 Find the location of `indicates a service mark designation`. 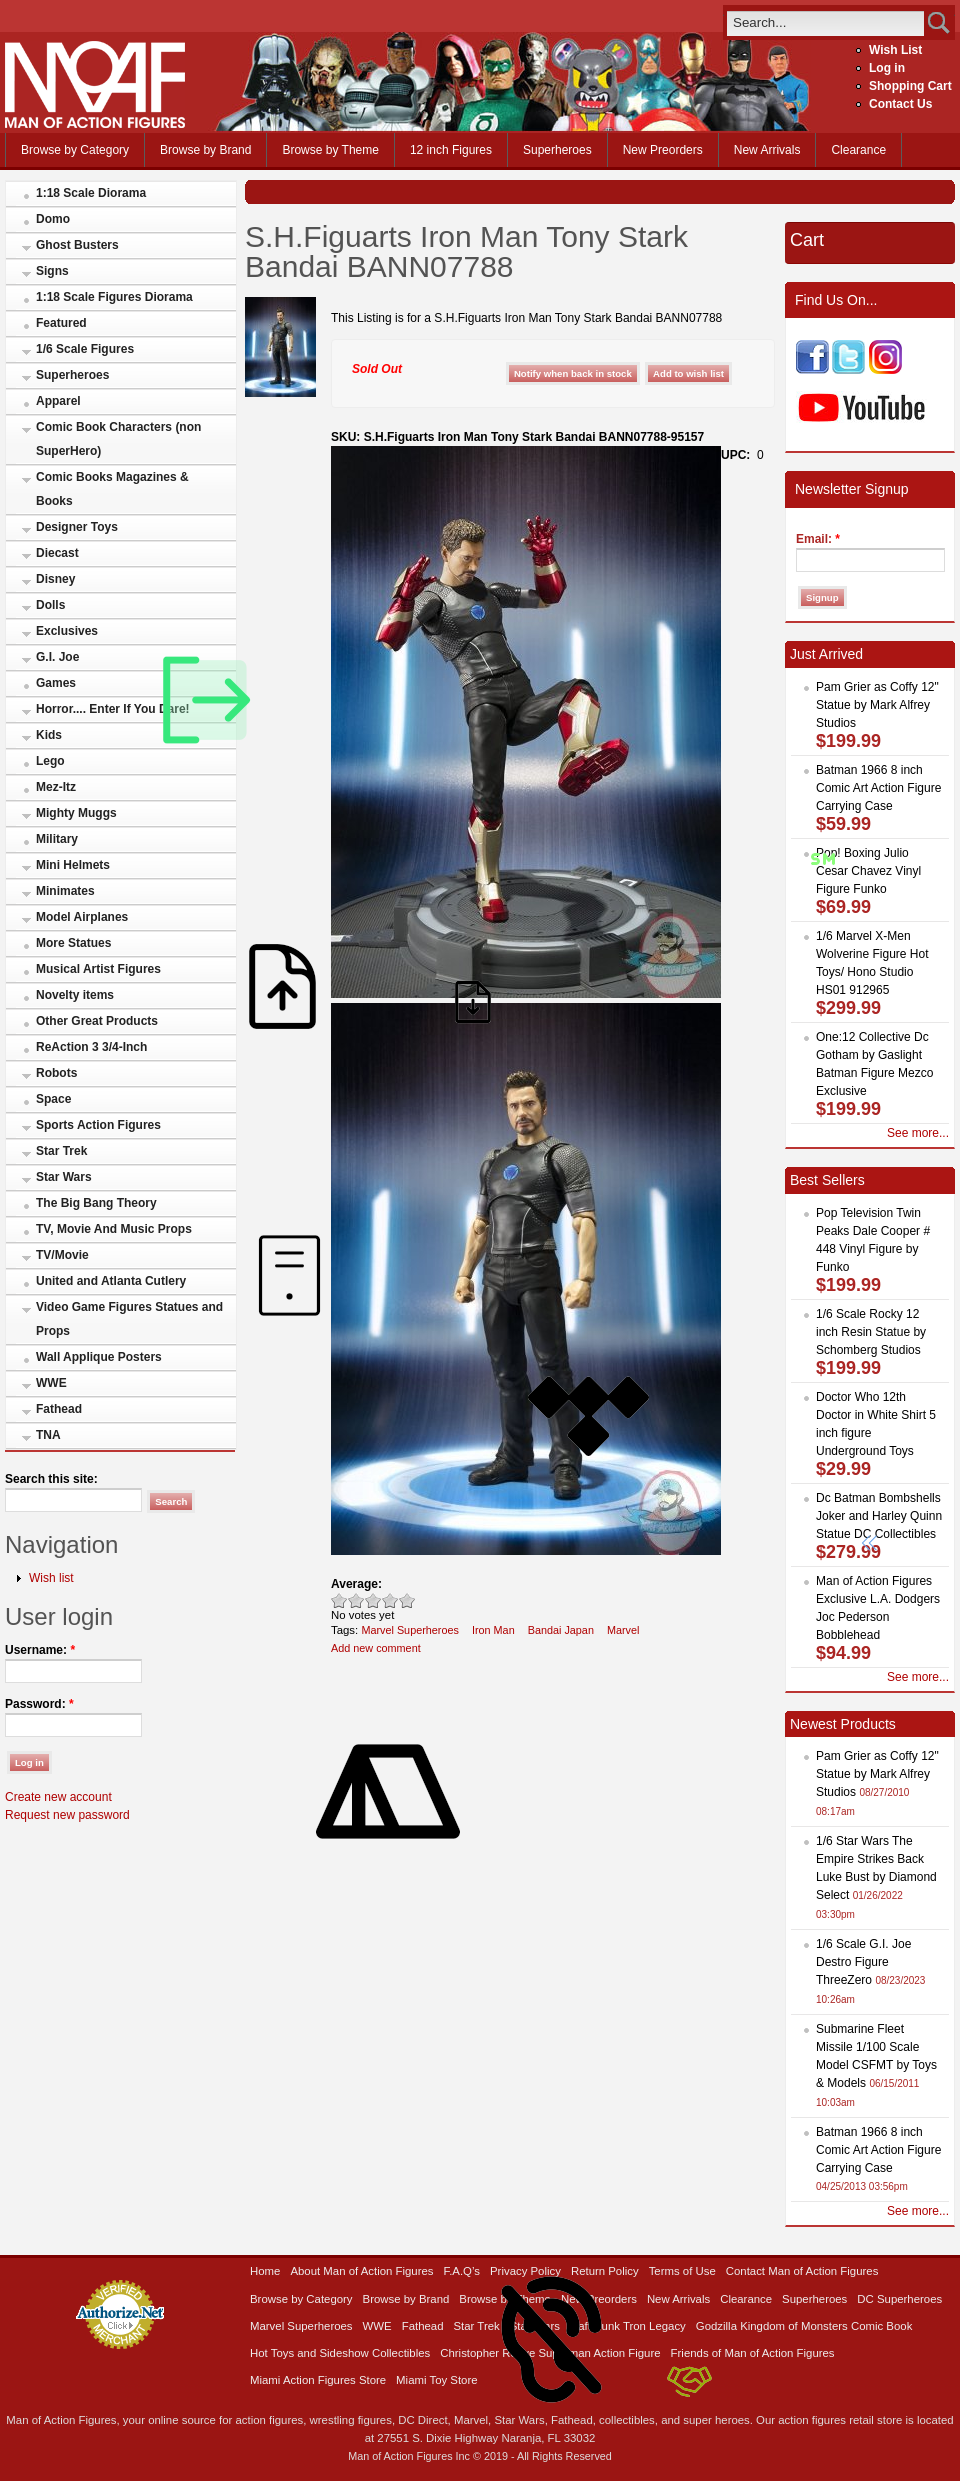

indicates a service mark designation is located at coordinates (823, 859).